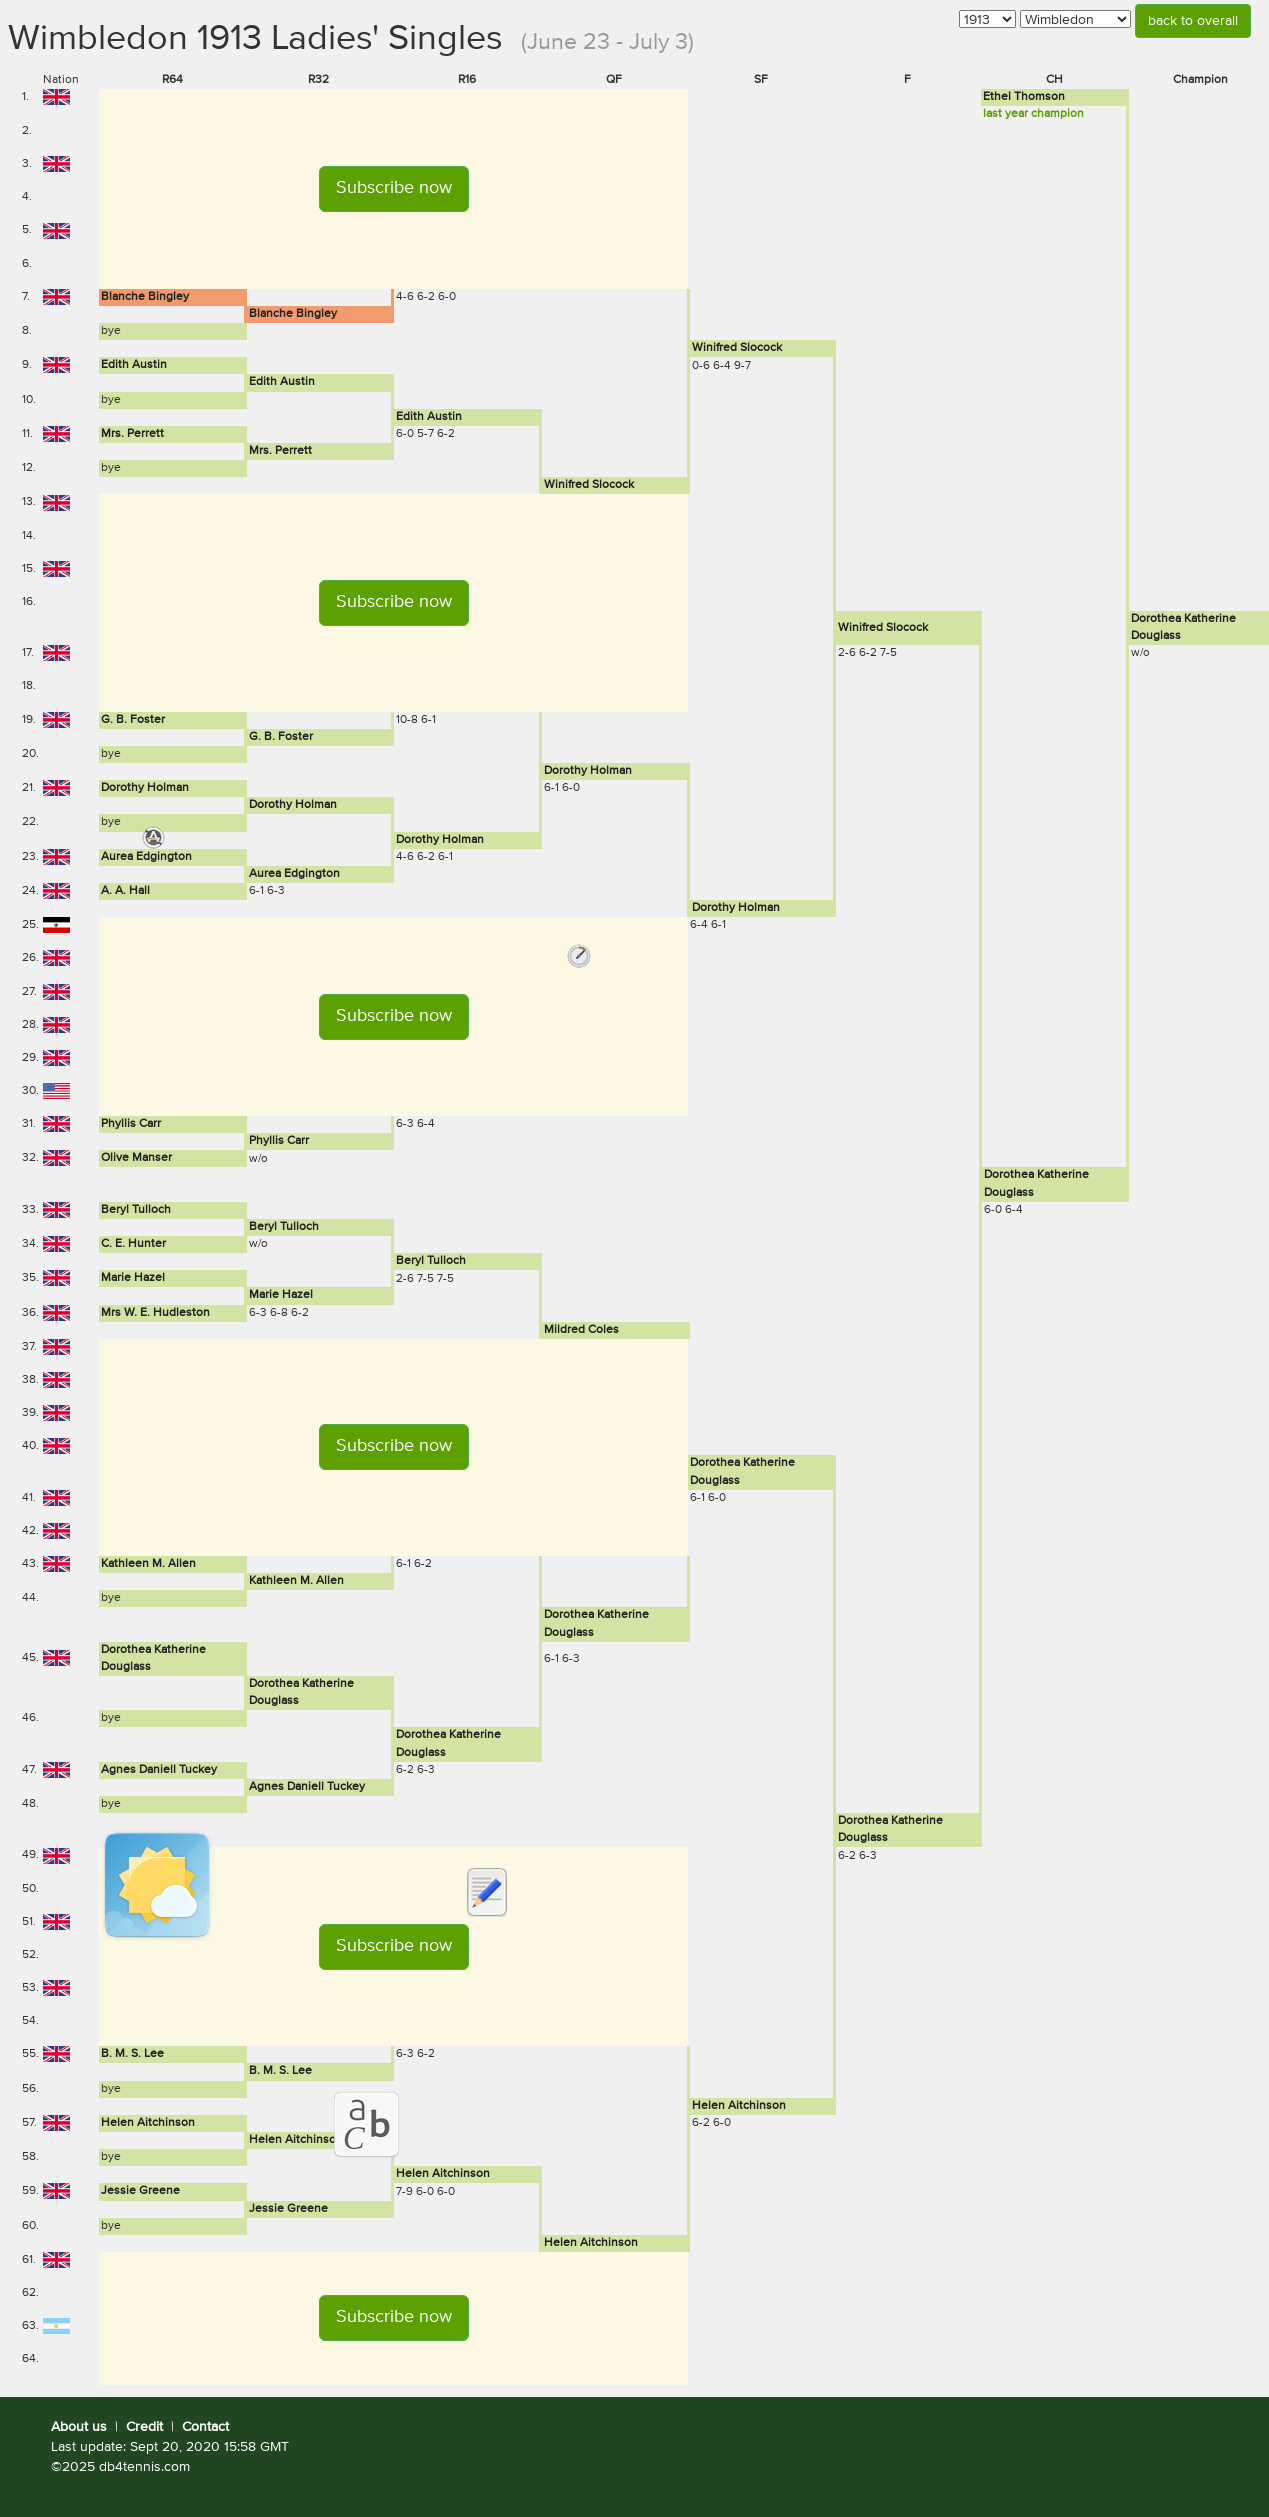  Describe the element at coordinates (153, 837) in the screenshot. I see `open the software updater application` at that location.